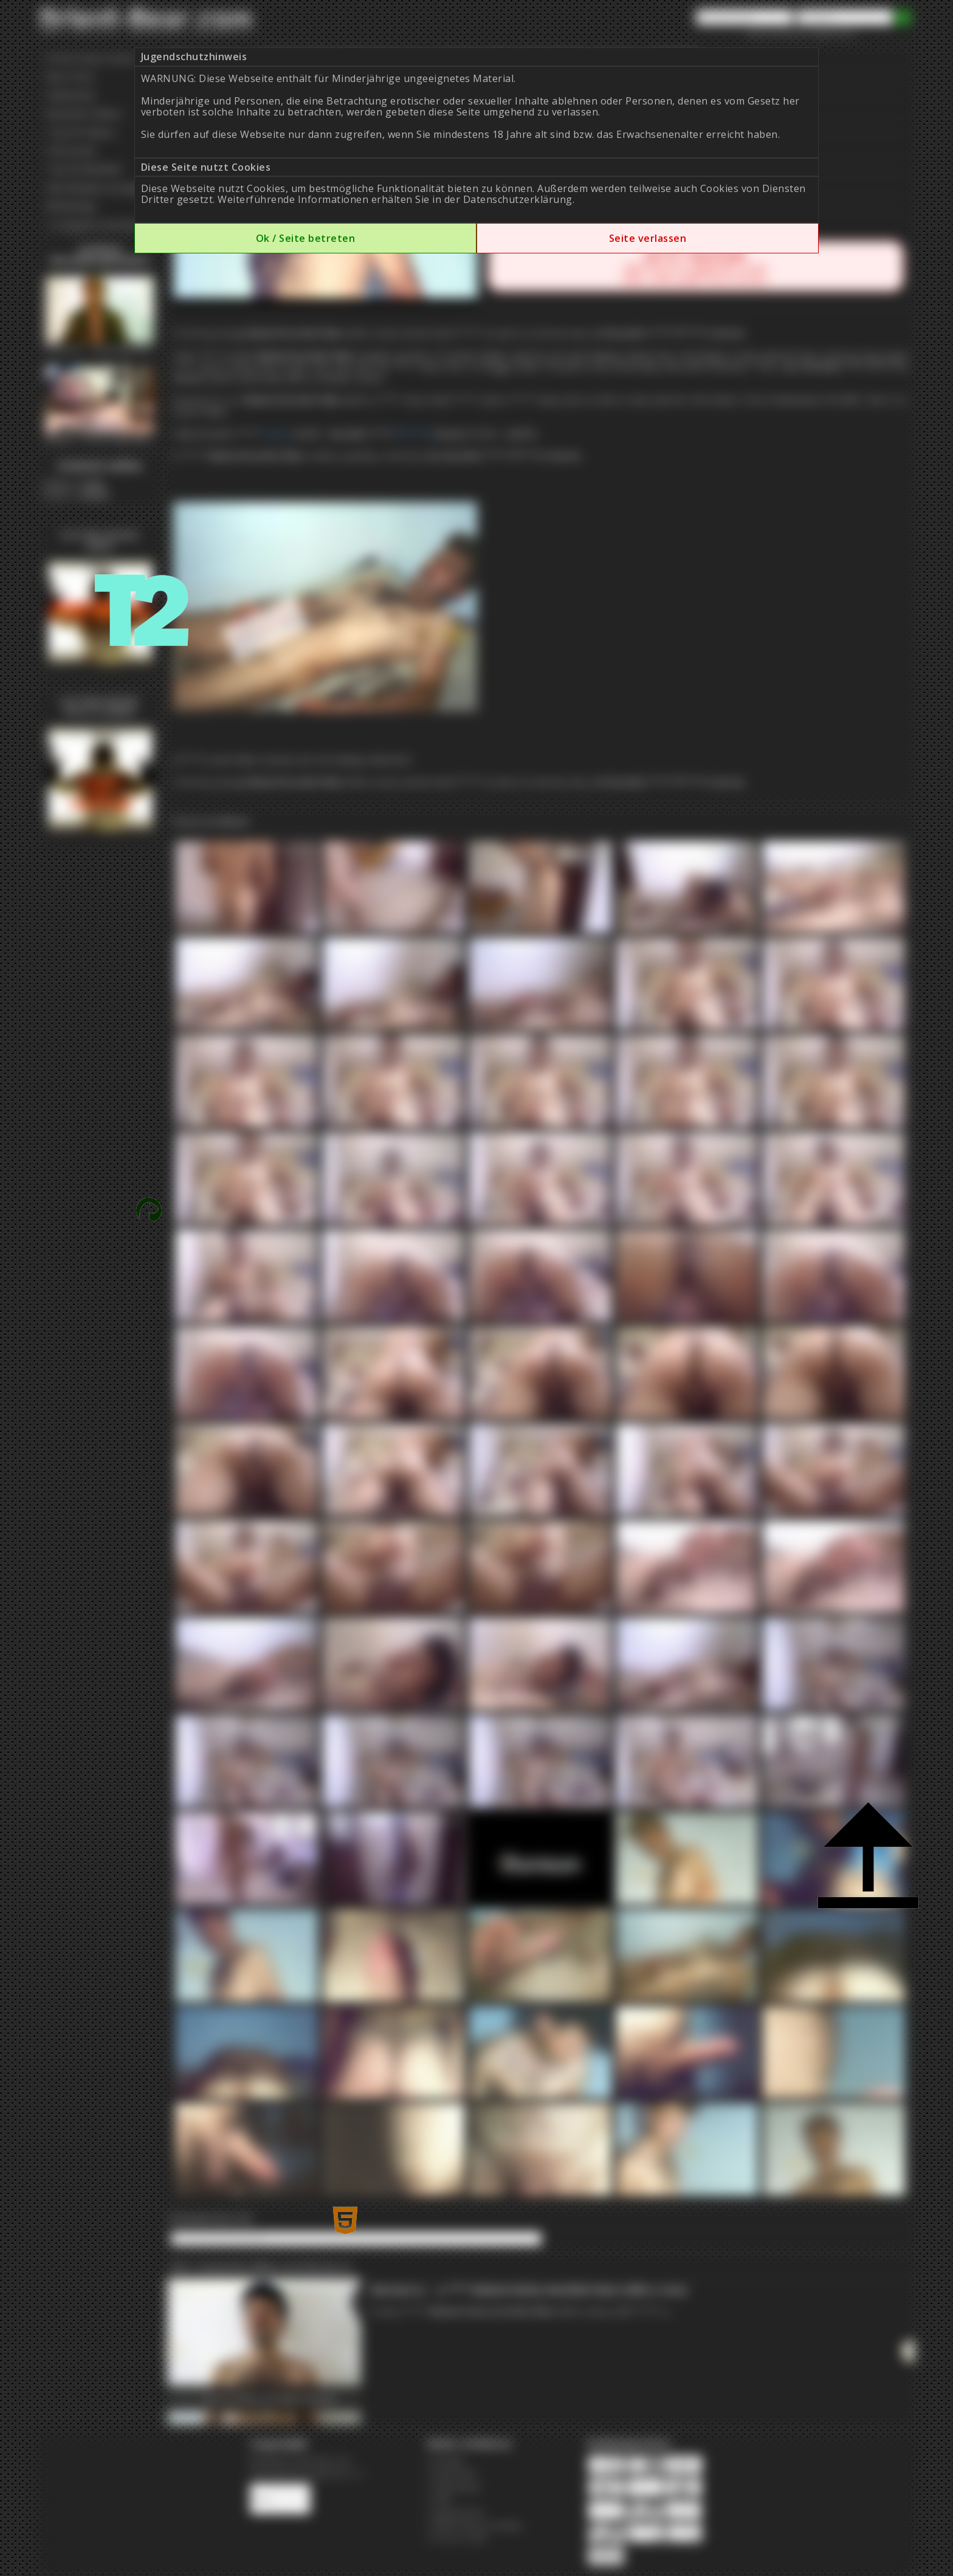 The image size is (953, 2576). Describe the element at coordinates (142, 610) in the screenshot. I see `visit take-two interactive software website` at that location.